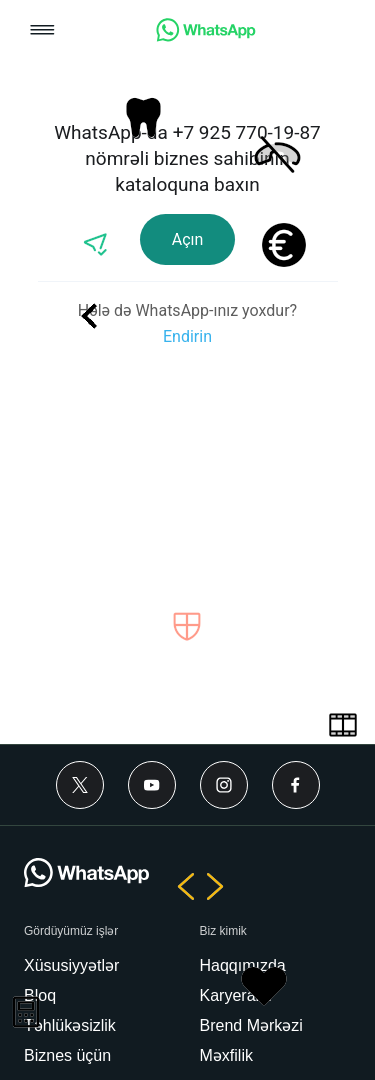  I want to click on go back to the previous screen, so click(90, 316).